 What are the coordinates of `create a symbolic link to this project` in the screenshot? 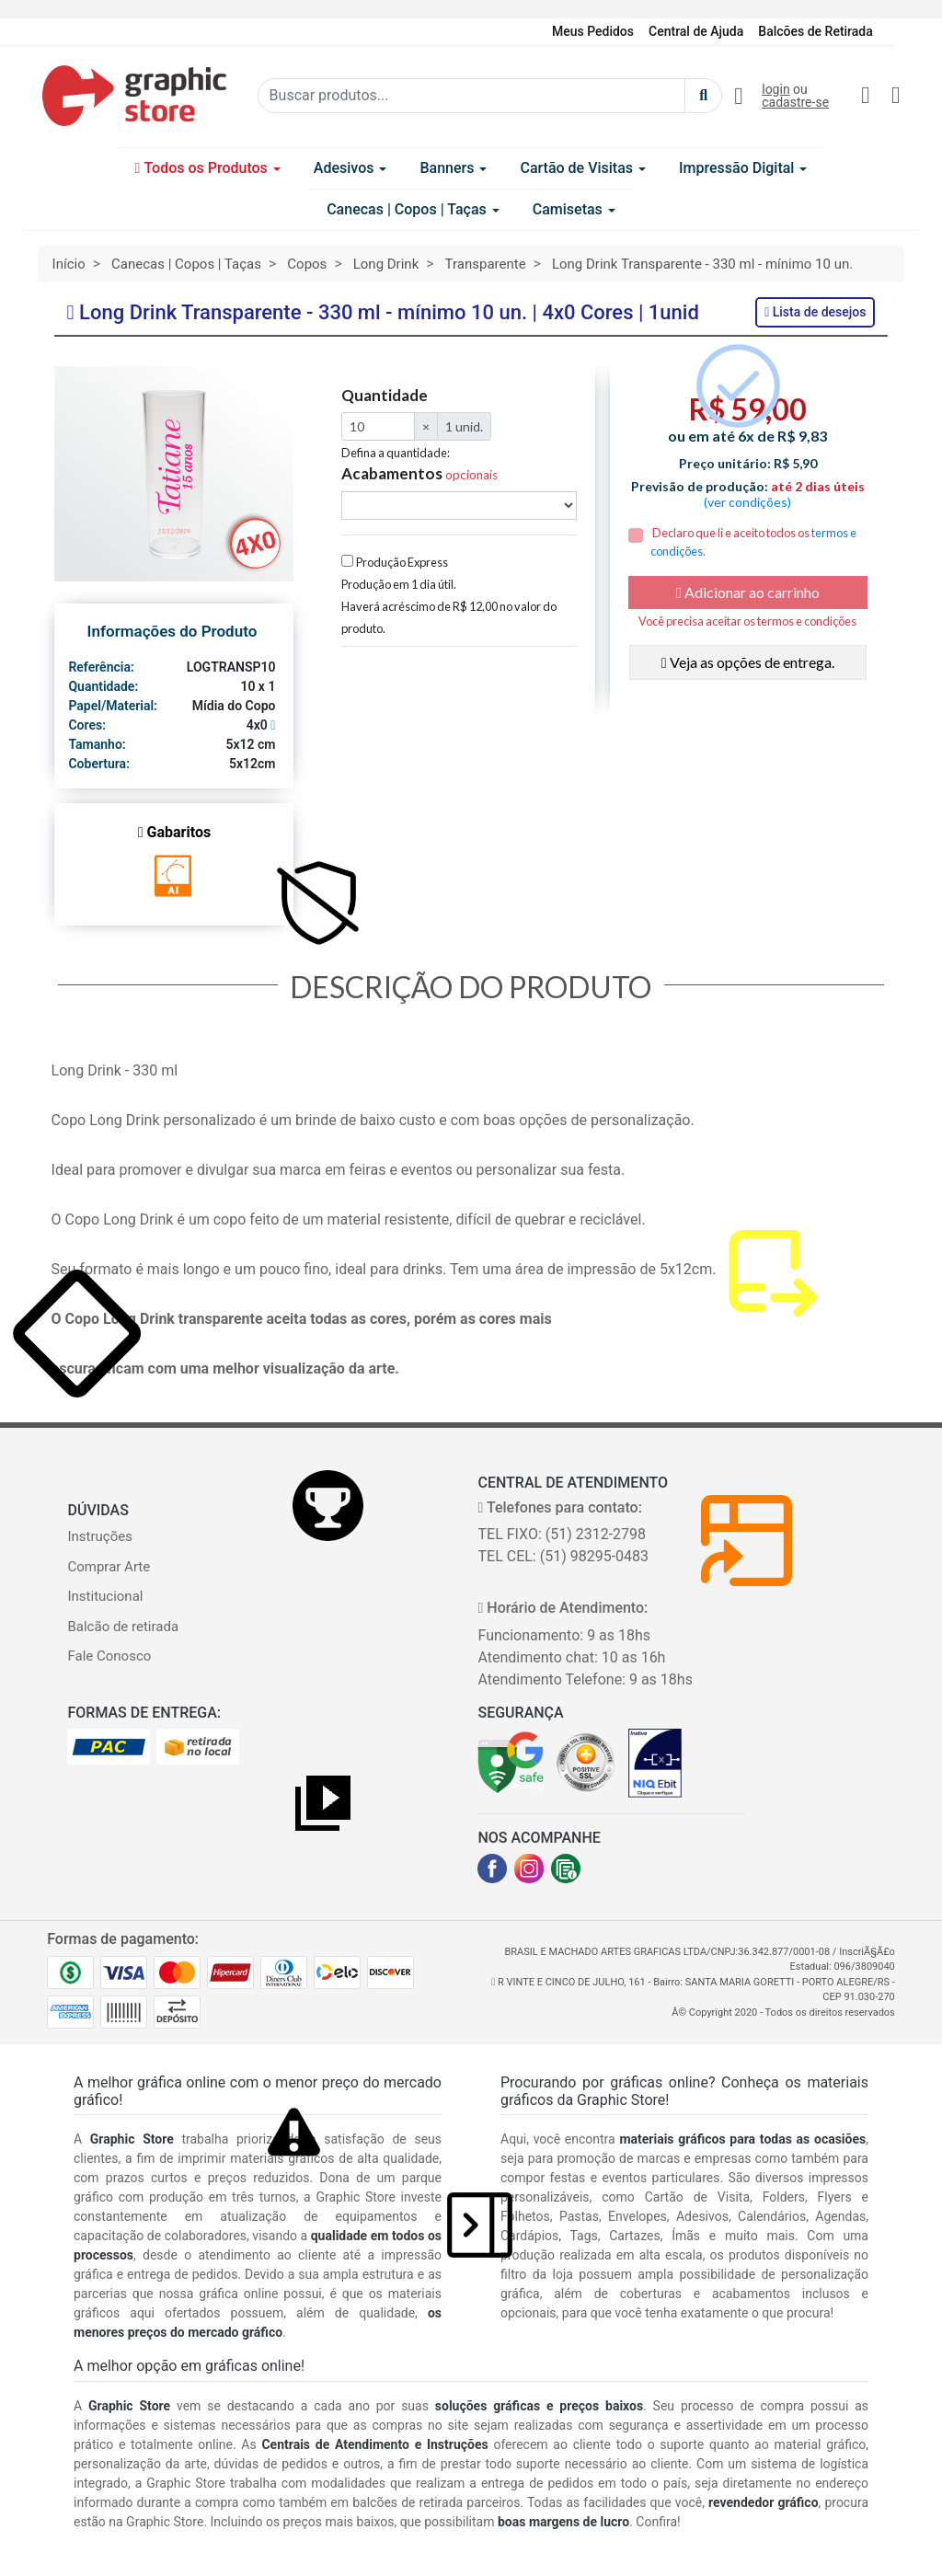 It's located at (746, 1540).